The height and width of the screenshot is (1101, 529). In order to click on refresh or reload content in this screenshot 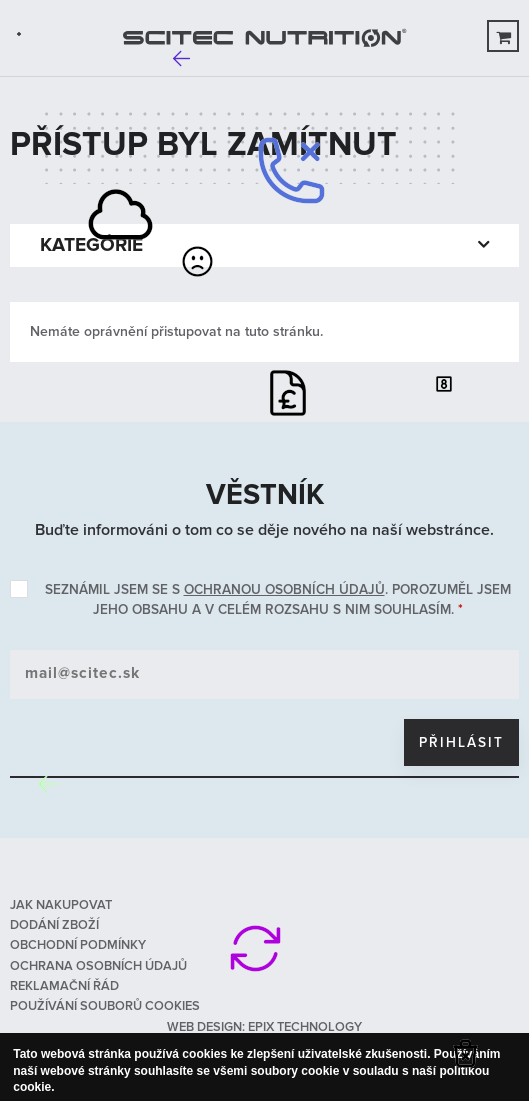, I will do `click(255, 948)`.